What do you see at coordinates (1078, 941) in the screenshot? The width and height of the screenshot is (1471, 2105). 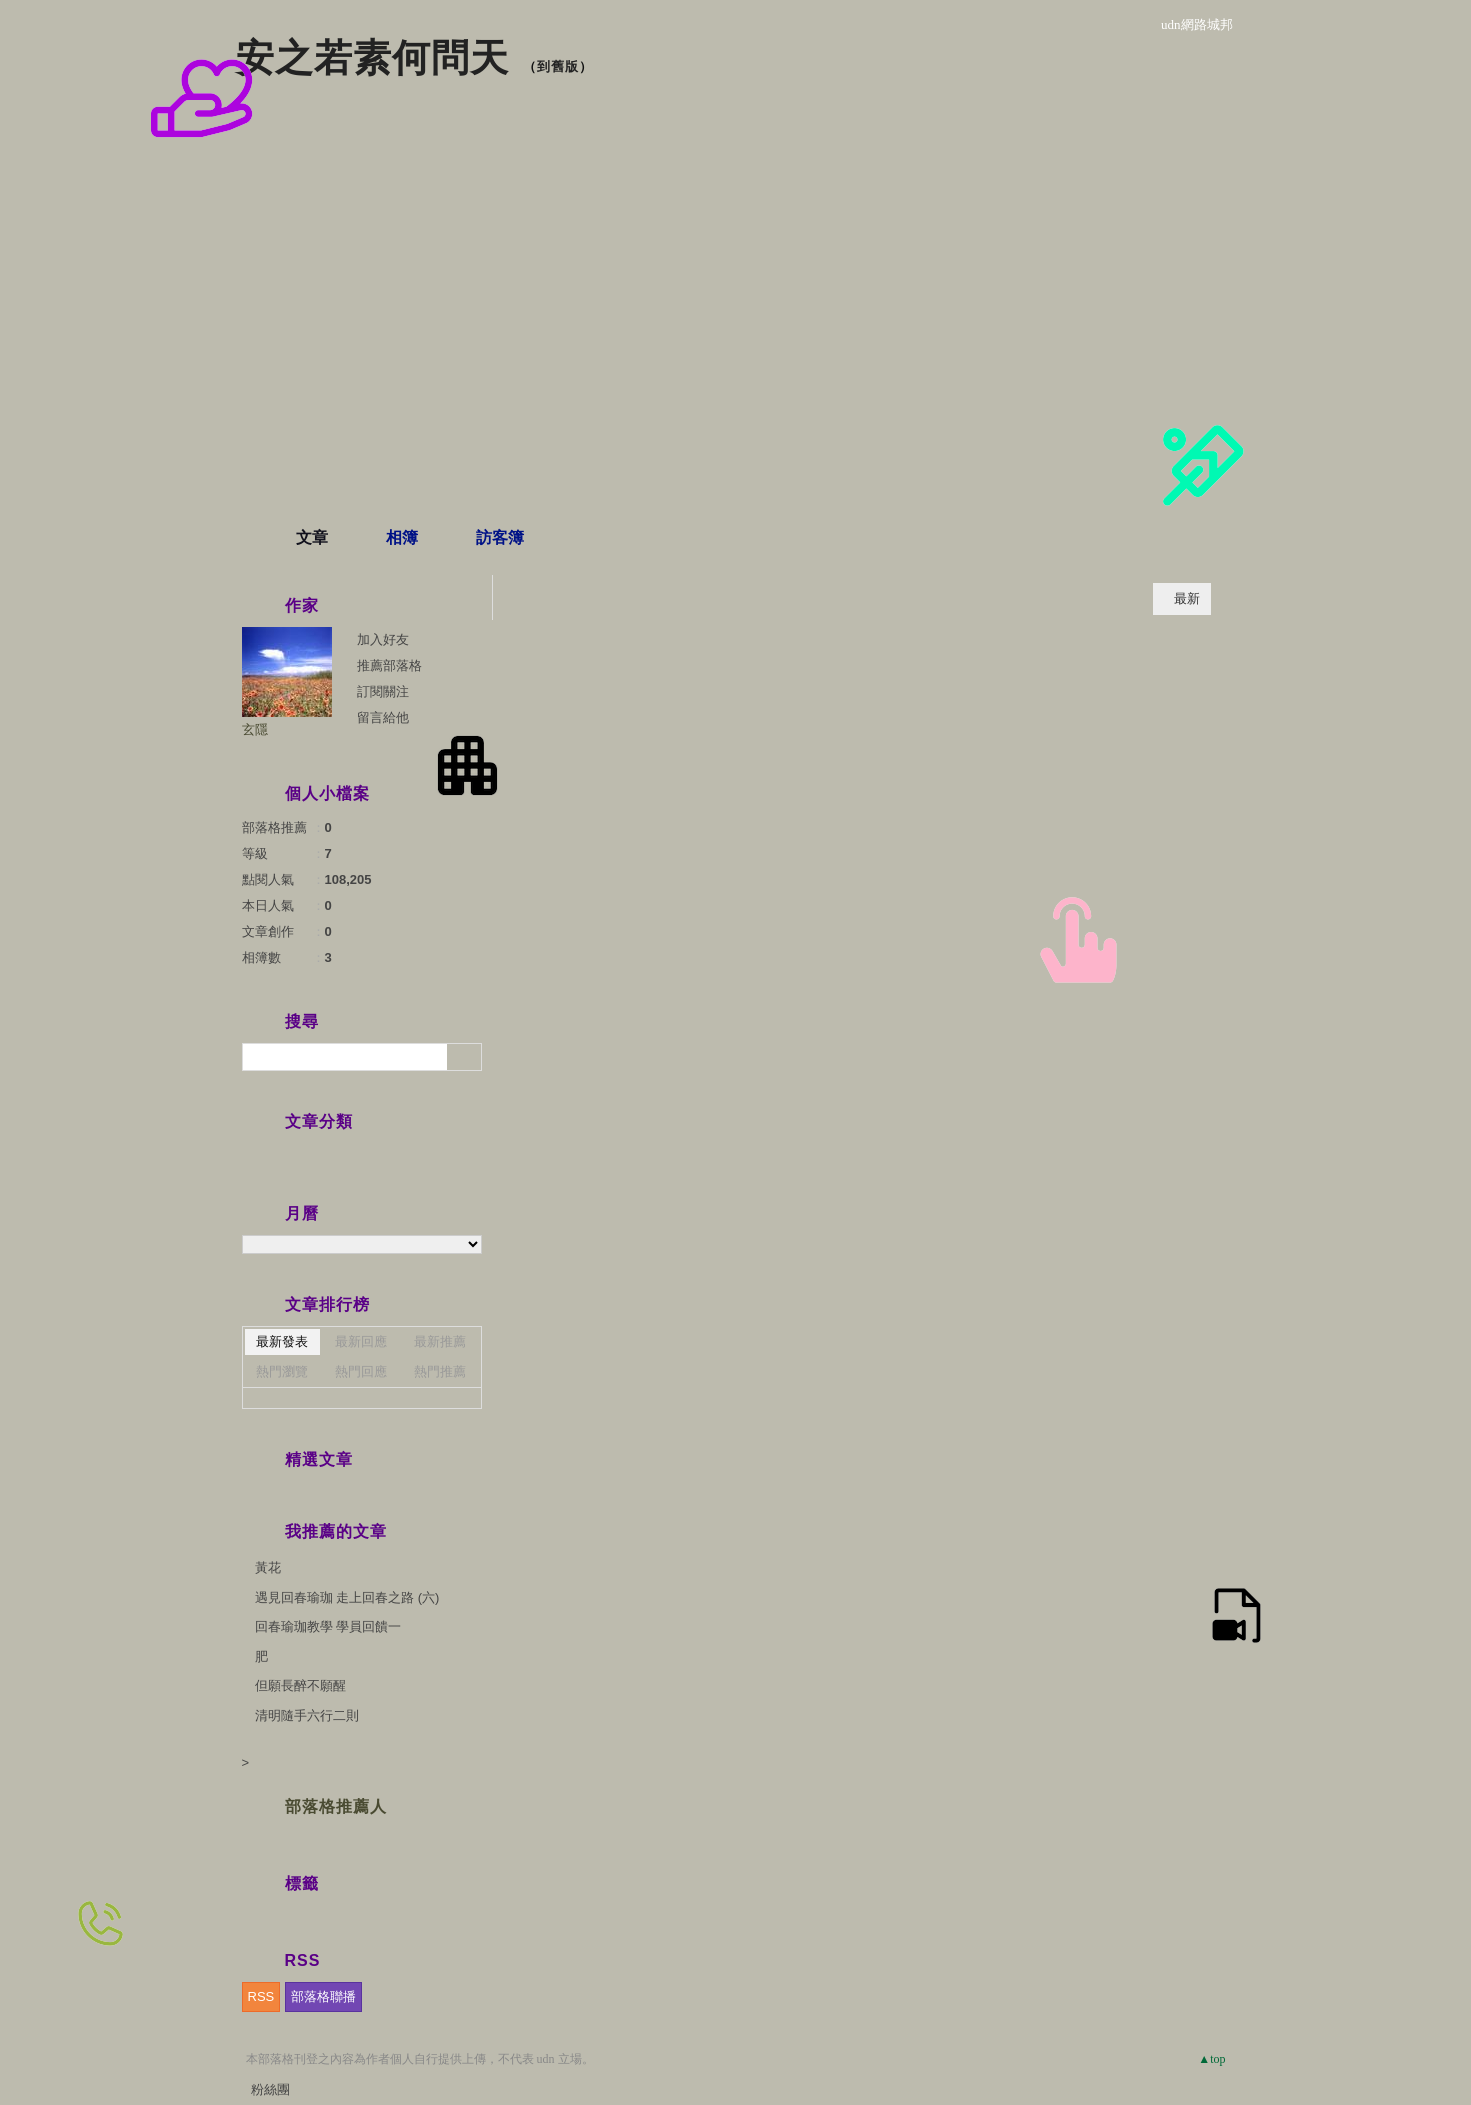 I see `tap to interact with an element` at bounding box center [1078, 941].